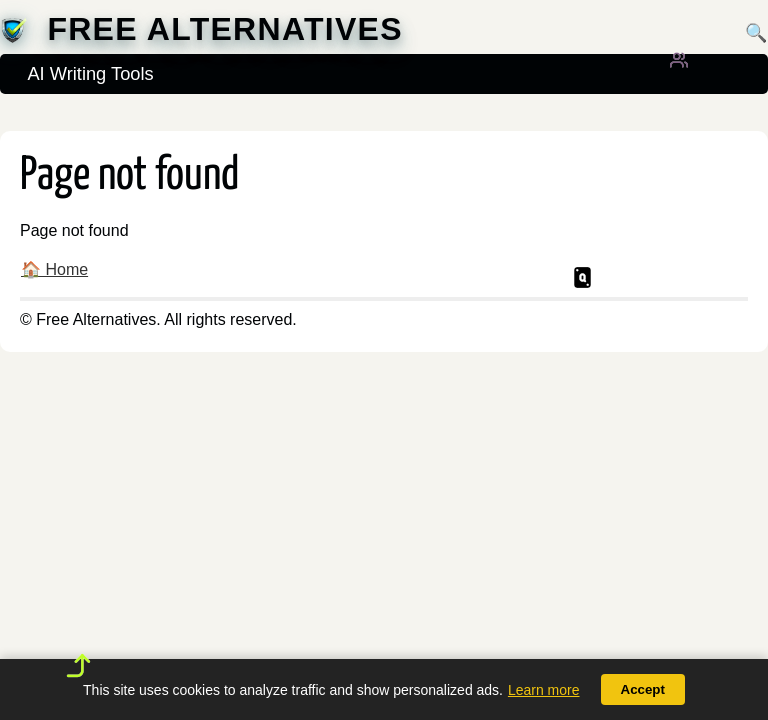 The width and height of the screenshot is (768, 720). What do you see at coordinates (679, 60) in the screenshot?
I see `view all users or team members` at bounding box center [679, 60].